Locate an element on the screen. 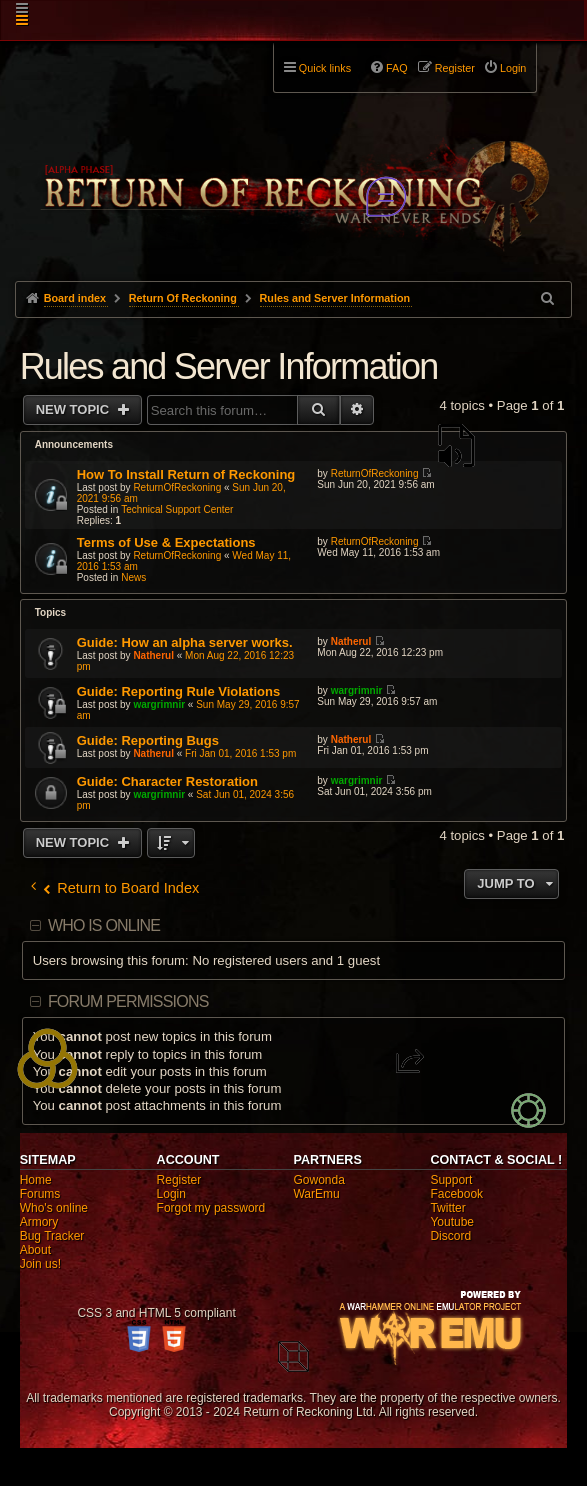 The height and width of the screenshot is (1486, 587). open chat or messaging is located at coordinates (385, 197).